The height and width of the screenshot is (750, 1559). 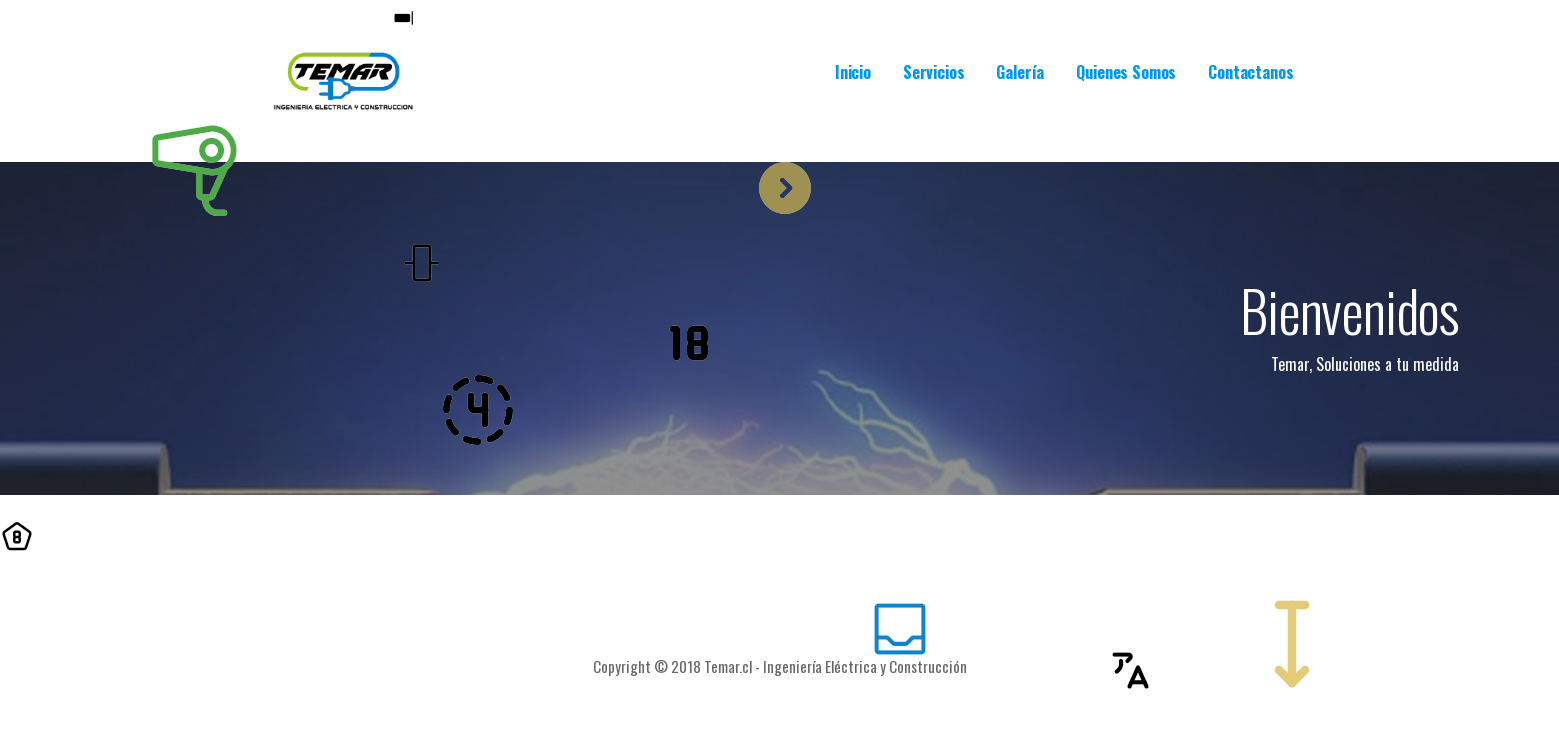 What do you see at coordinates (900, 629) in the screenshot?
I see `access inbox or incoming items` at bounding box center [900, 629].